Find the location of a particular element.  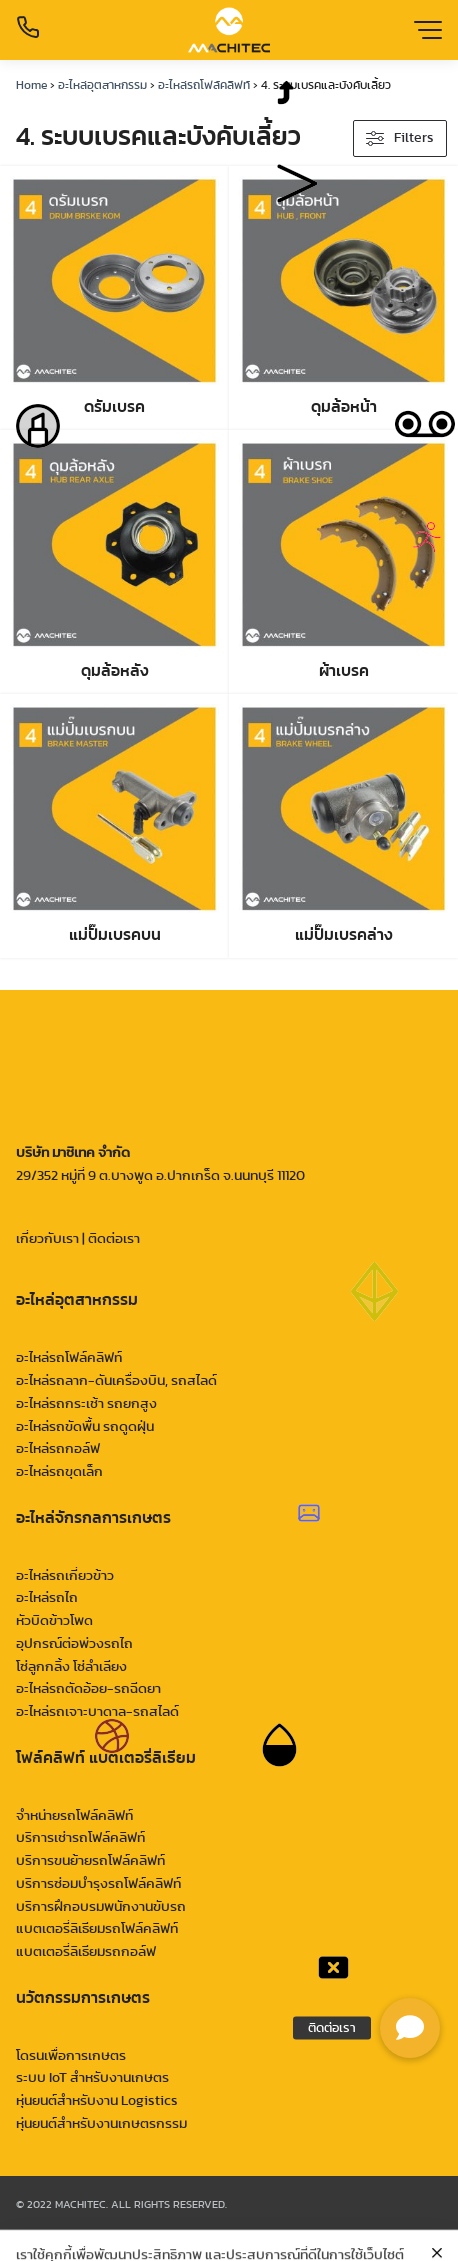

access audio recordings or cassette archives is located at coordinates (309, 1513).